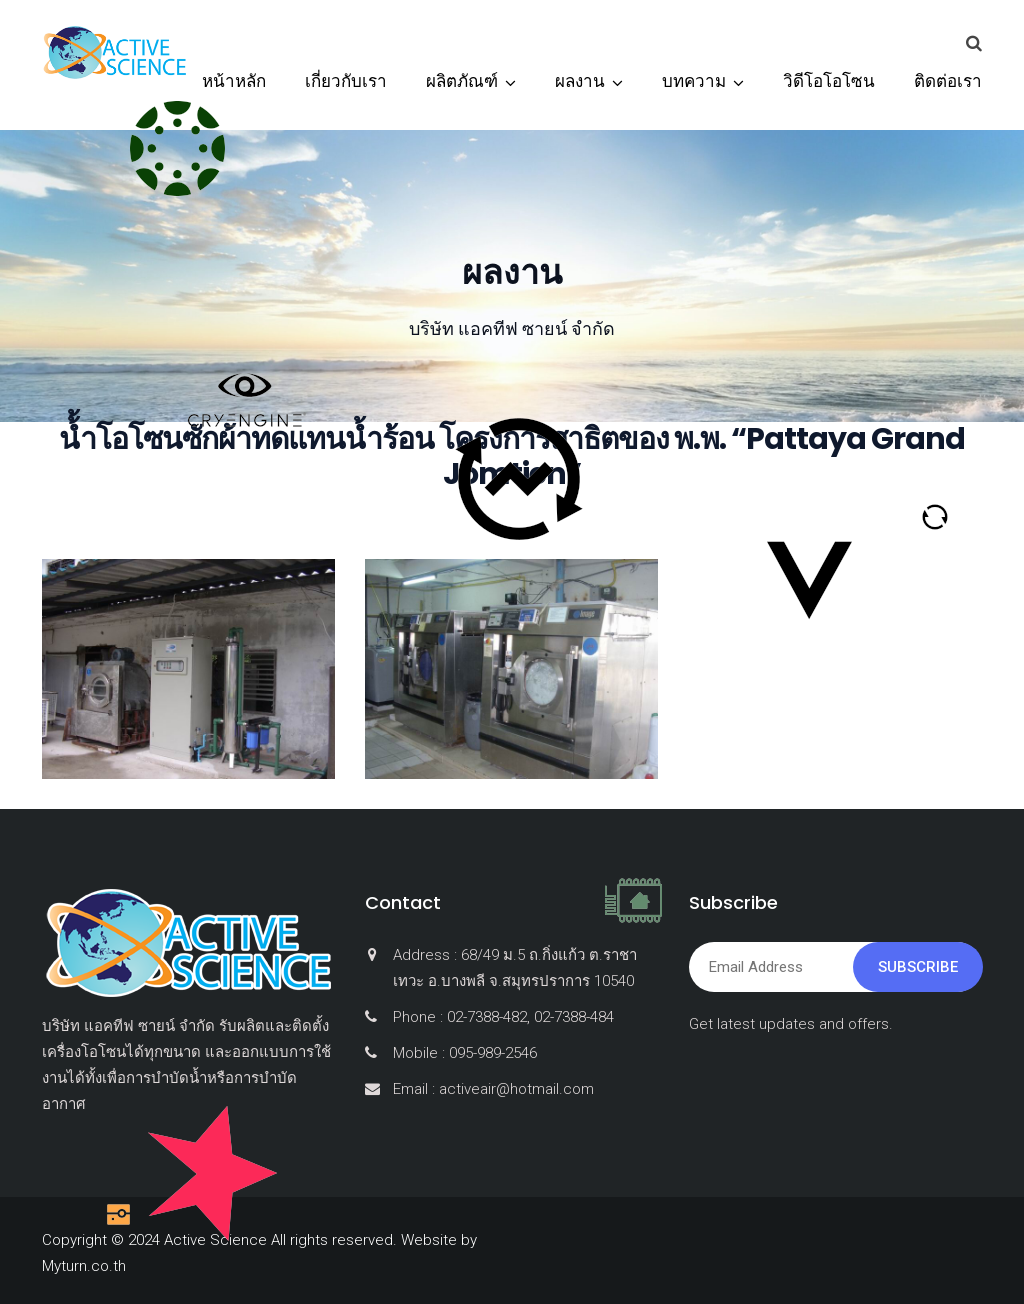 The width and height of the screenshot is (1024, 1304). Describe the element at coordinates (247, 400) in the screenshot. I see `visit the CryEngine website or documentation` at that location.